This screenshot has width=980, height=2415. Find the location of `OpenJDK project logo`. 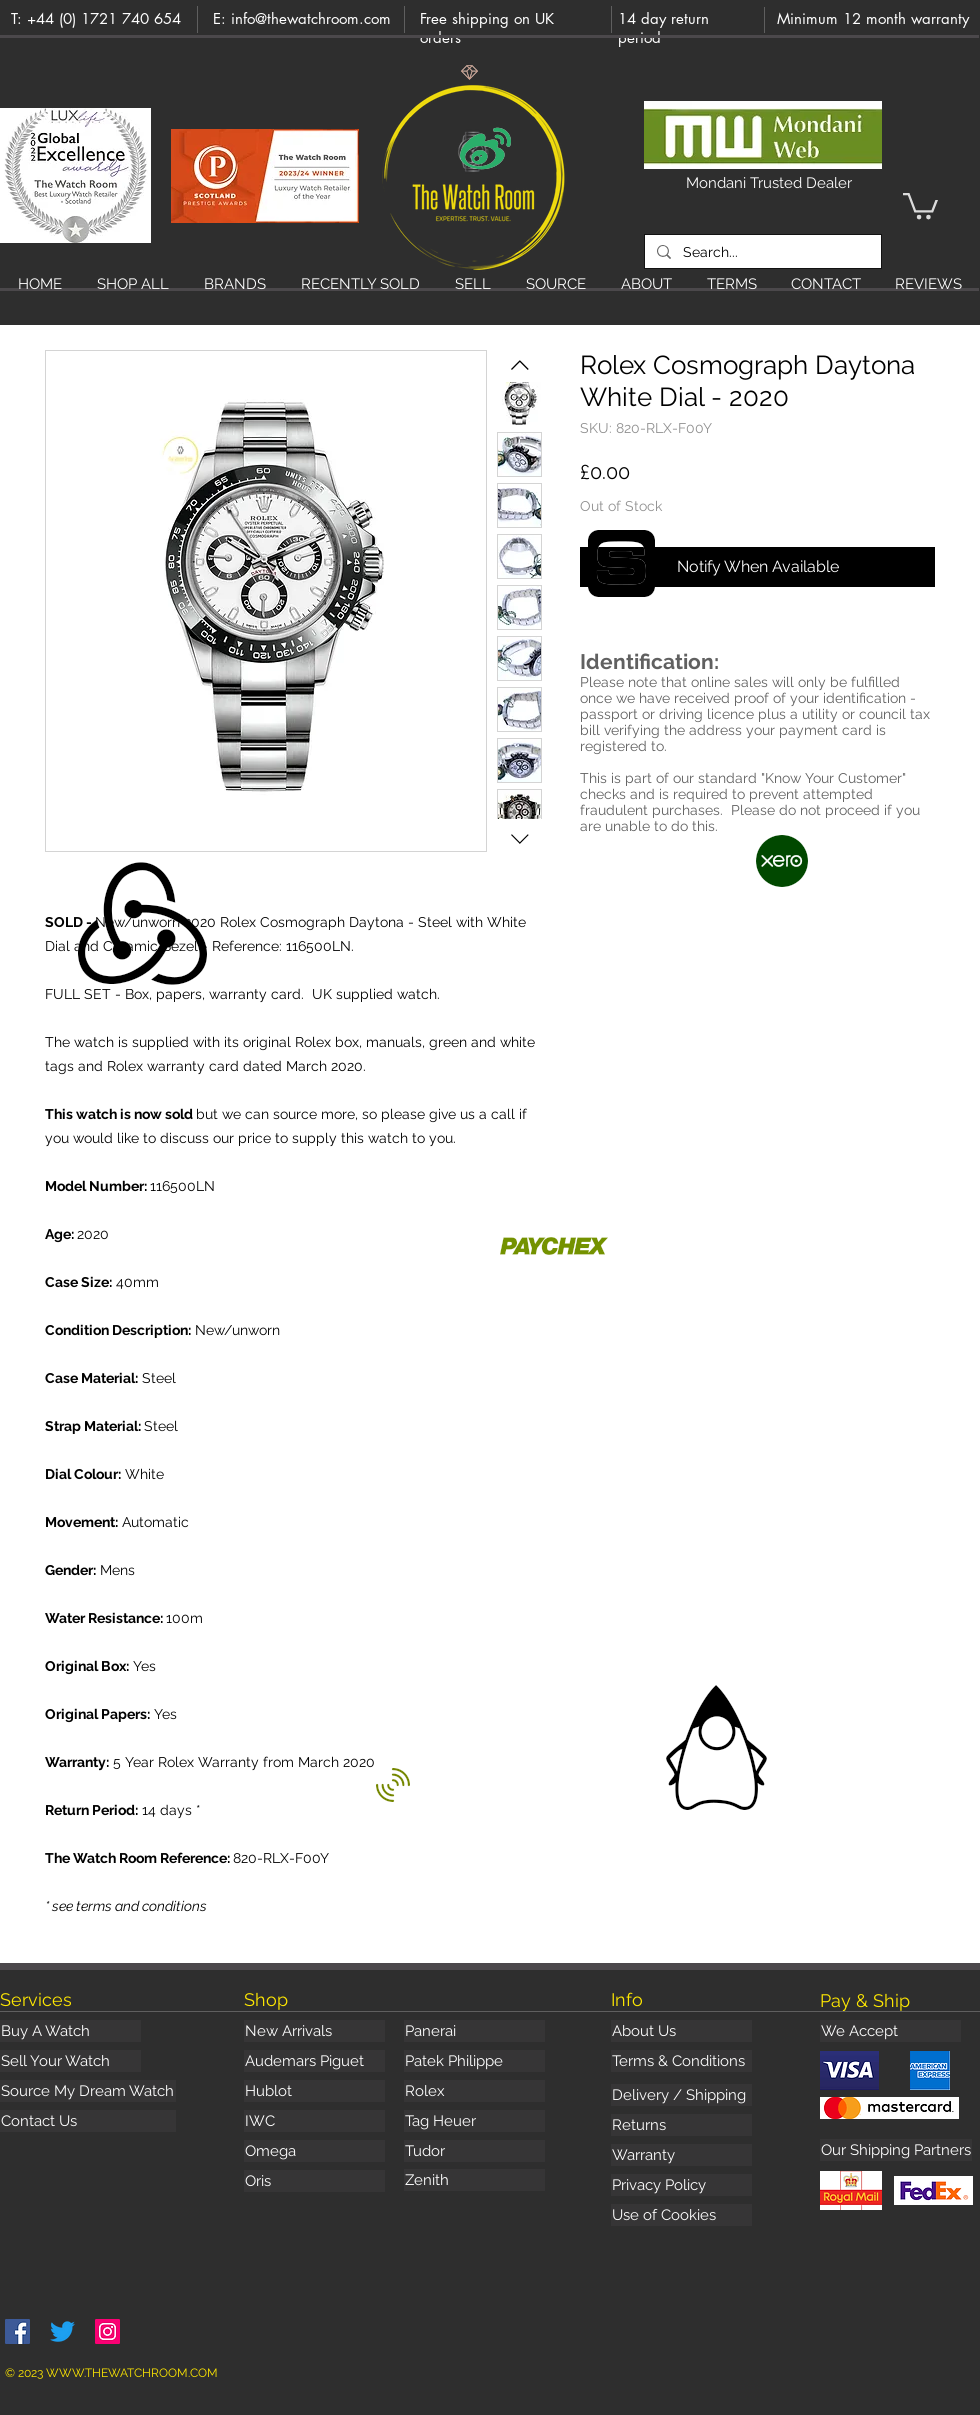

OpenJDK project logo is located at coordinates (716, 1747).